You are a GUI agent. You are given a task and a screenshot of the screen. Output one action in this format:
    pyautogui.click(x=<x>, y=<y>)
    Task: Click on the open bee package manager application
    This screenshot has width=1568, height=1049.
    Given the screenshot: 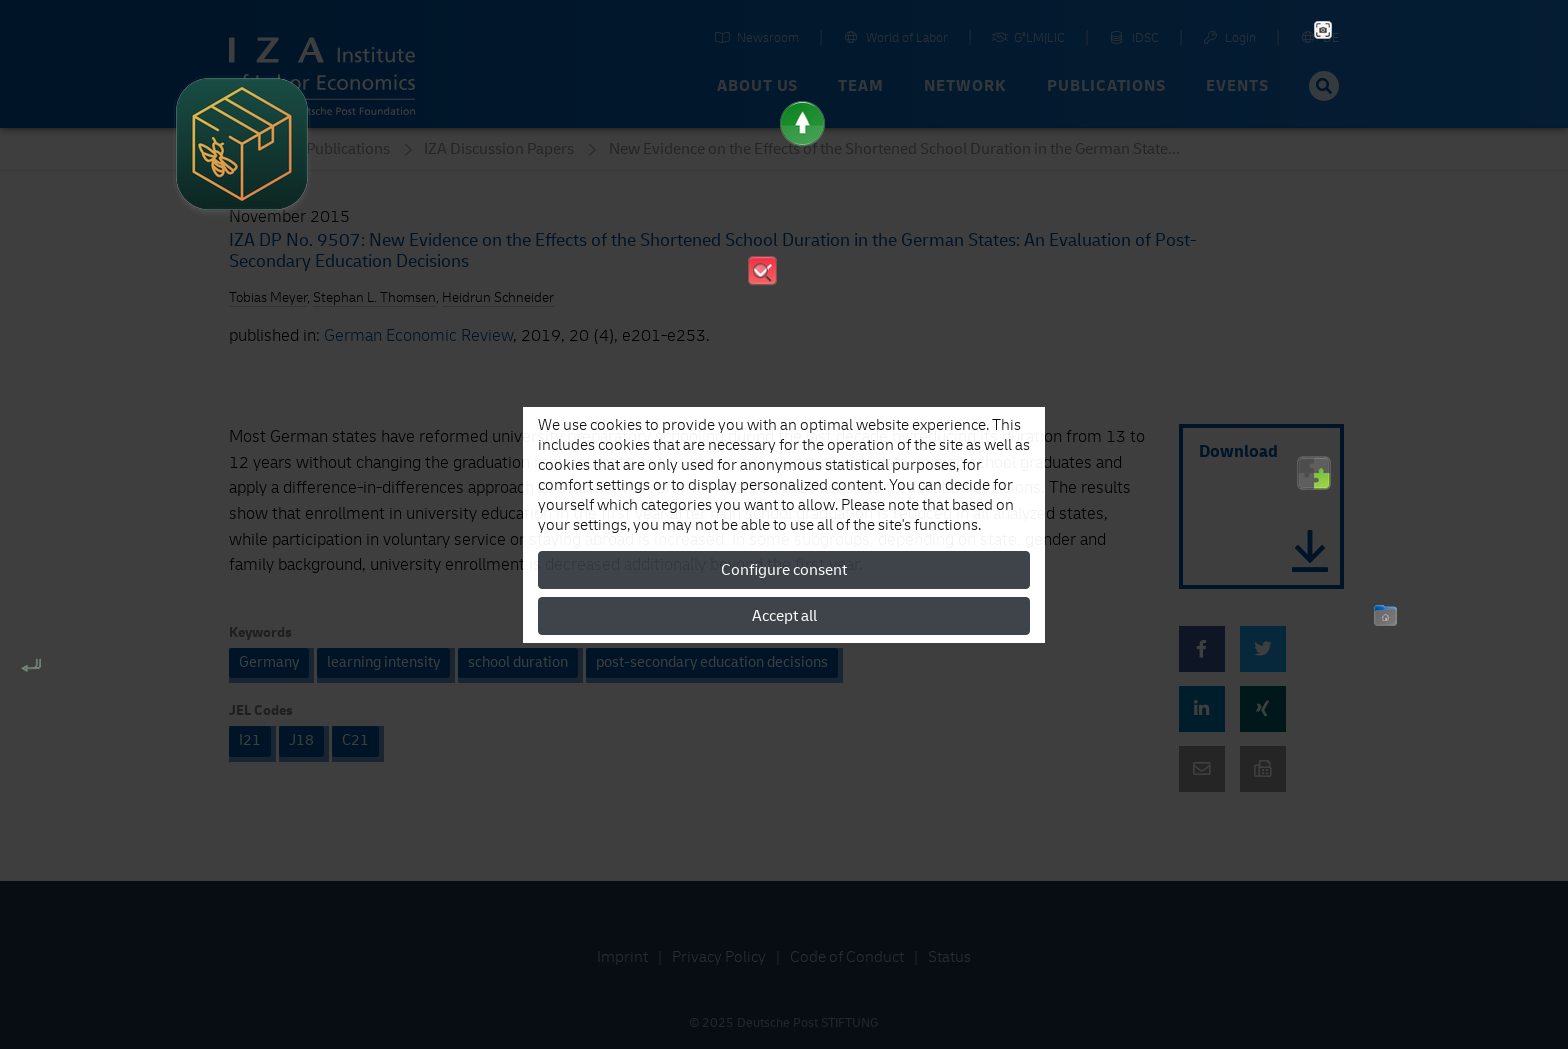 What is the action you would take?
    pyautogui.click(x=242, y=144)
    